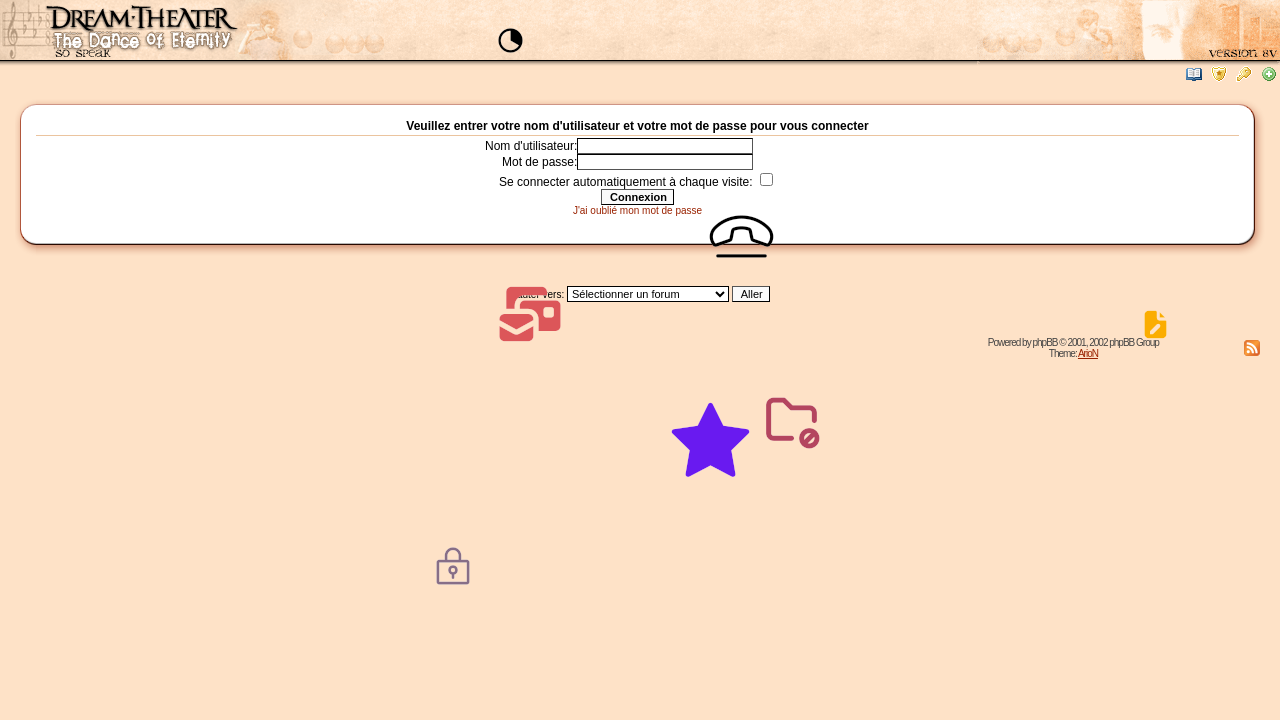  I want to click on cancel folder upload or creation, so click(791, 420).